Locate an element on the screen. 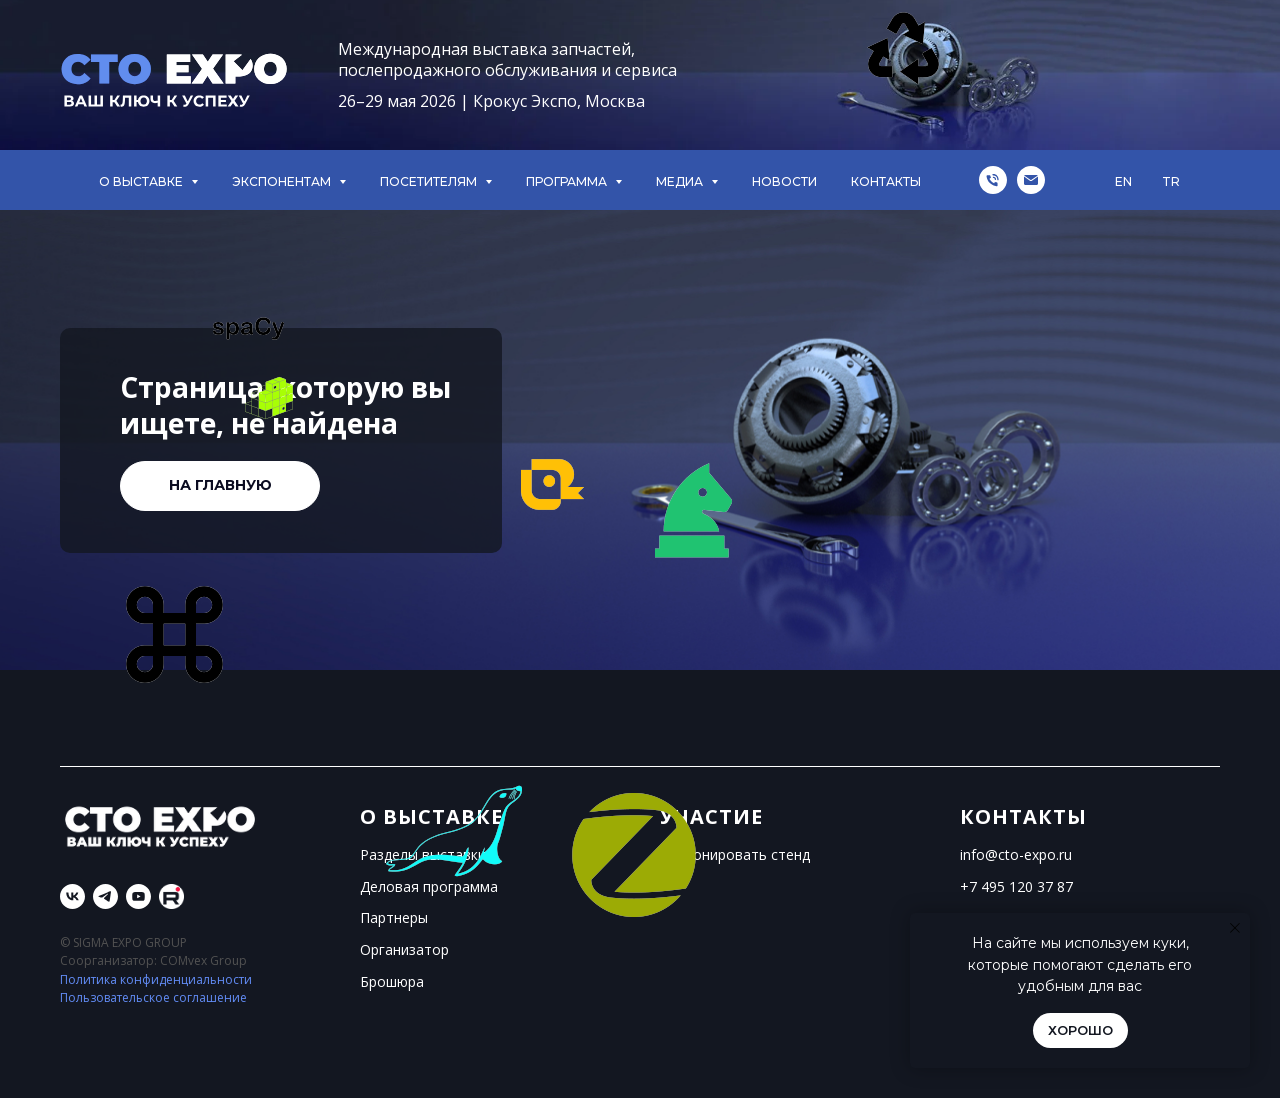 This screenshot has height=1098, width=1280. visit the Python Package Index (PyPI) website is located at coordinates (269, 398).